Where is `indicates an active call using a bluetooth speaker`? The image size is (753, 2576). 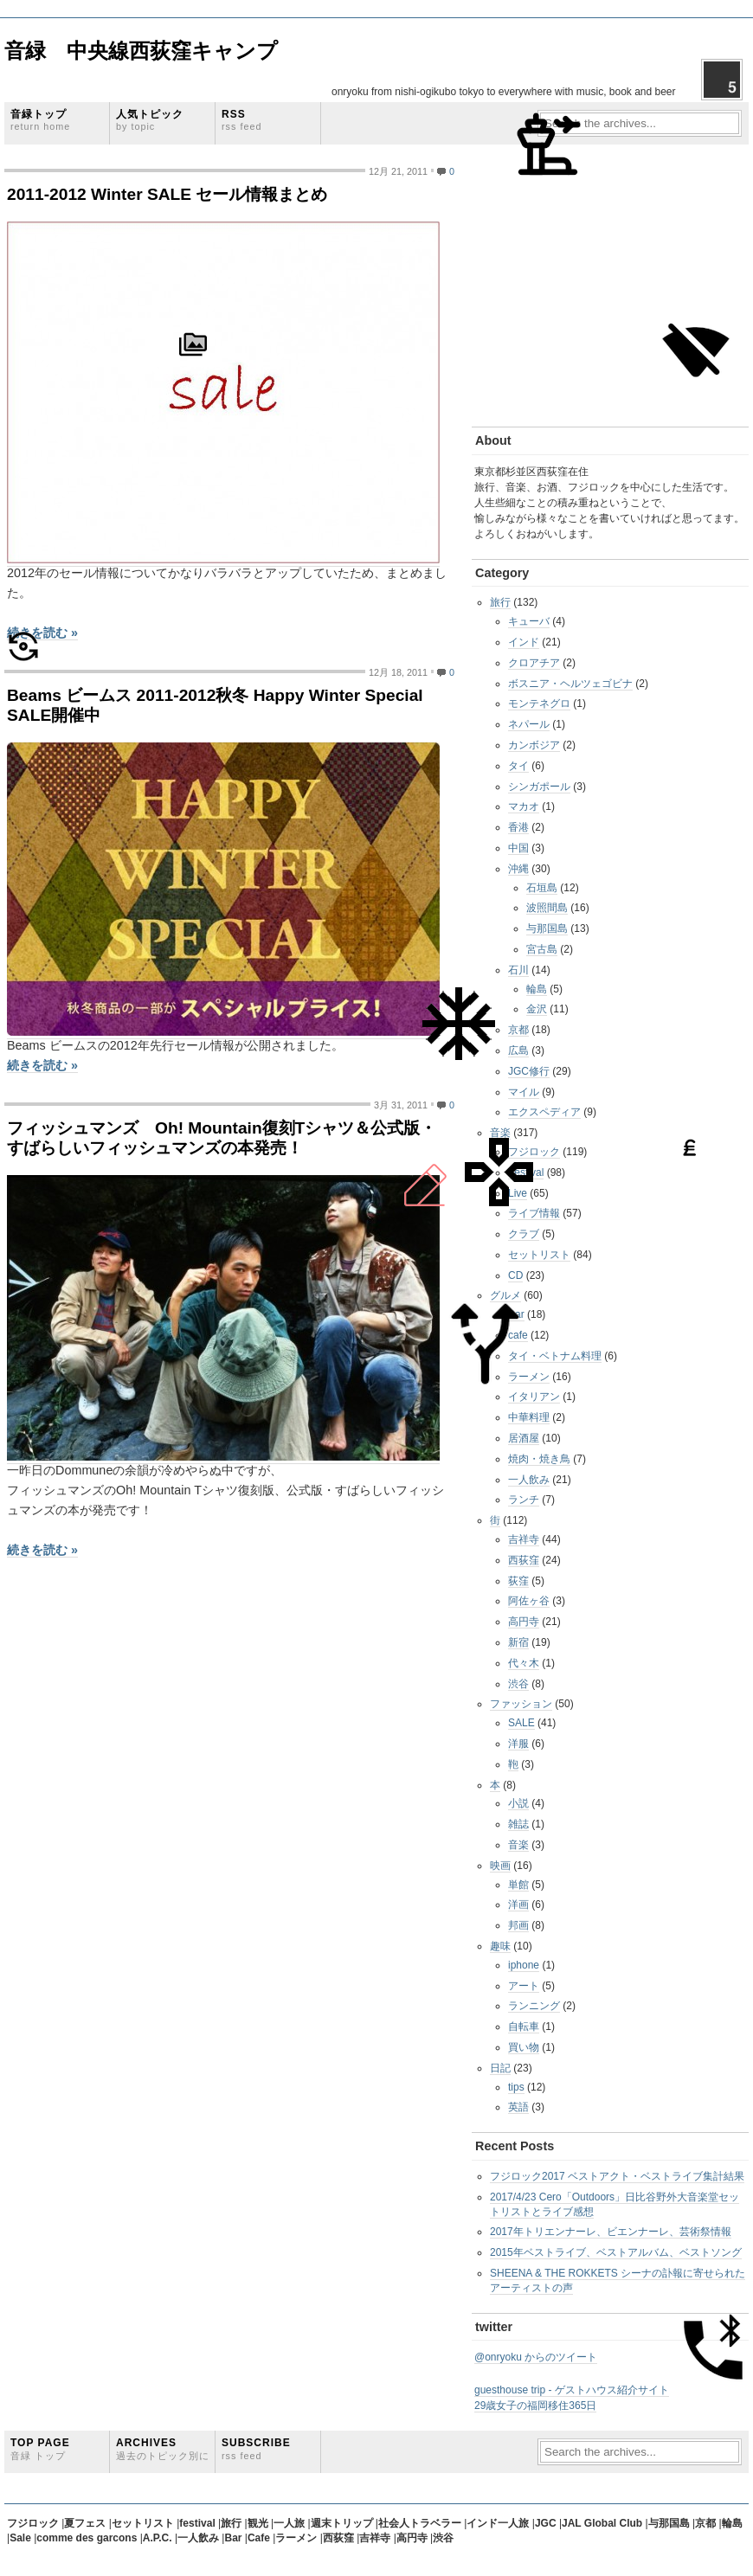 indicates an active call using a bluetooth speaker is located at coordinates (713, 2350).